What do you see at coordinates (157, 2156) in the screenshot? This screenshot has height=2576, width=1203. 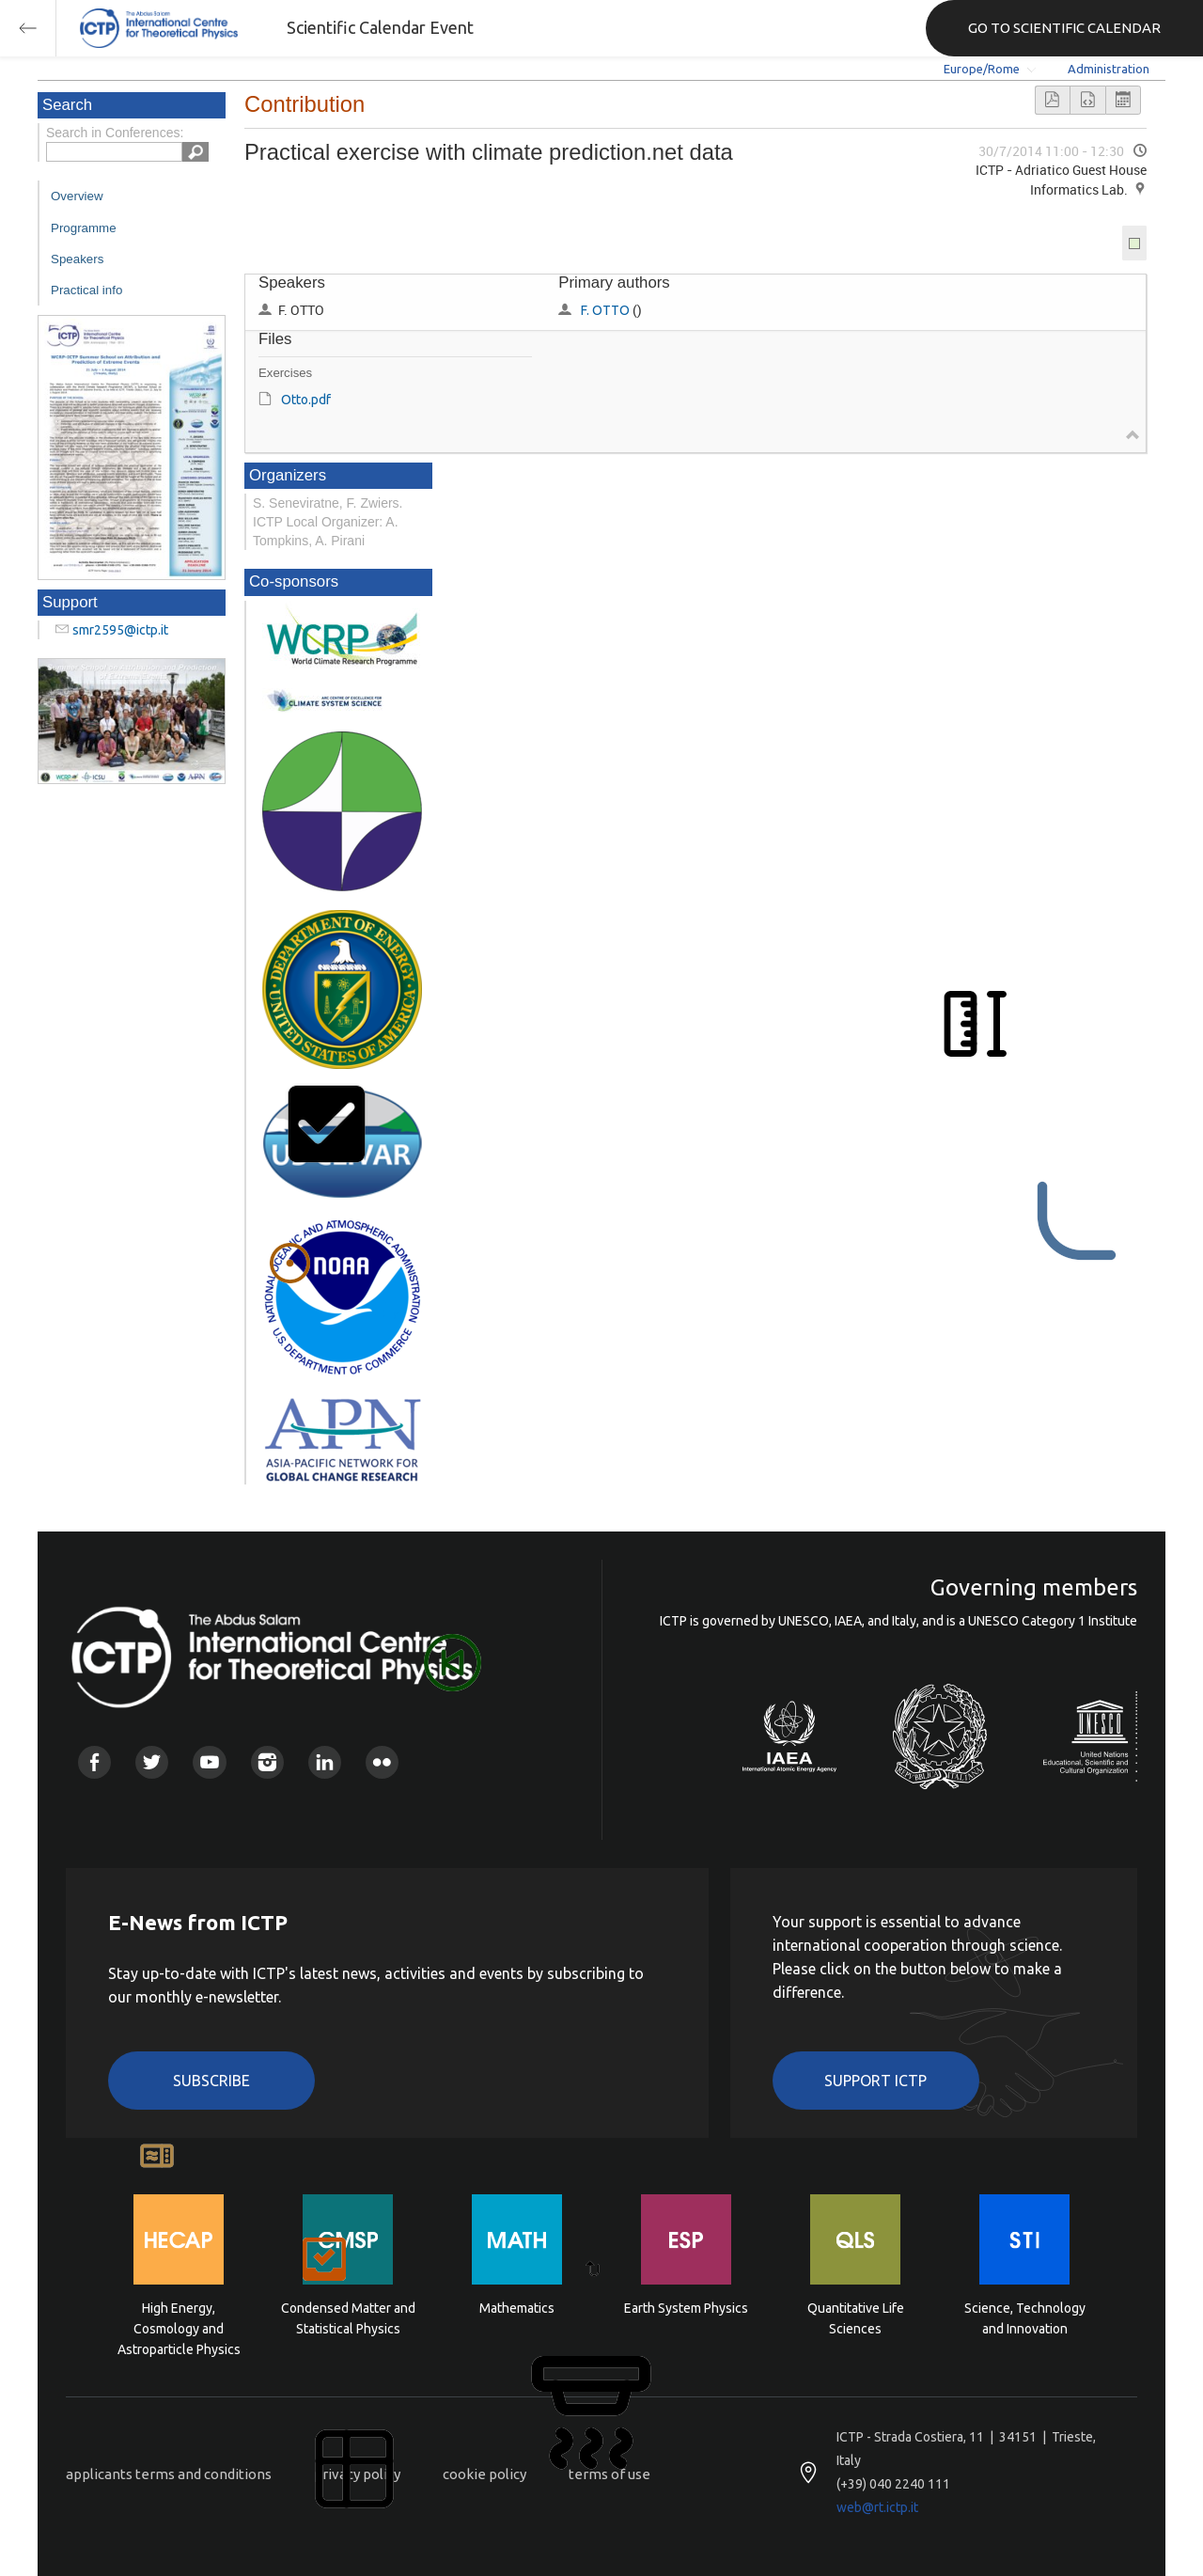 I see `access microwave or kitchen appliance controls` at bounding box center [157, 2156].